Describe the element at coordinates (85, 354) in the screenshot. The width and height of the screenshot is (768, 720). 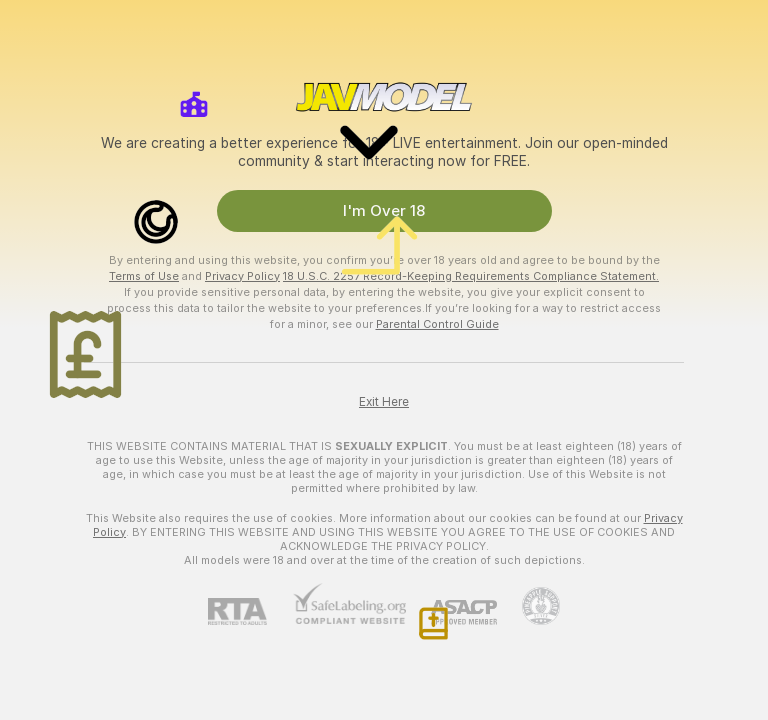
I see `view receipt or transaction in pounds sterling` at that location.